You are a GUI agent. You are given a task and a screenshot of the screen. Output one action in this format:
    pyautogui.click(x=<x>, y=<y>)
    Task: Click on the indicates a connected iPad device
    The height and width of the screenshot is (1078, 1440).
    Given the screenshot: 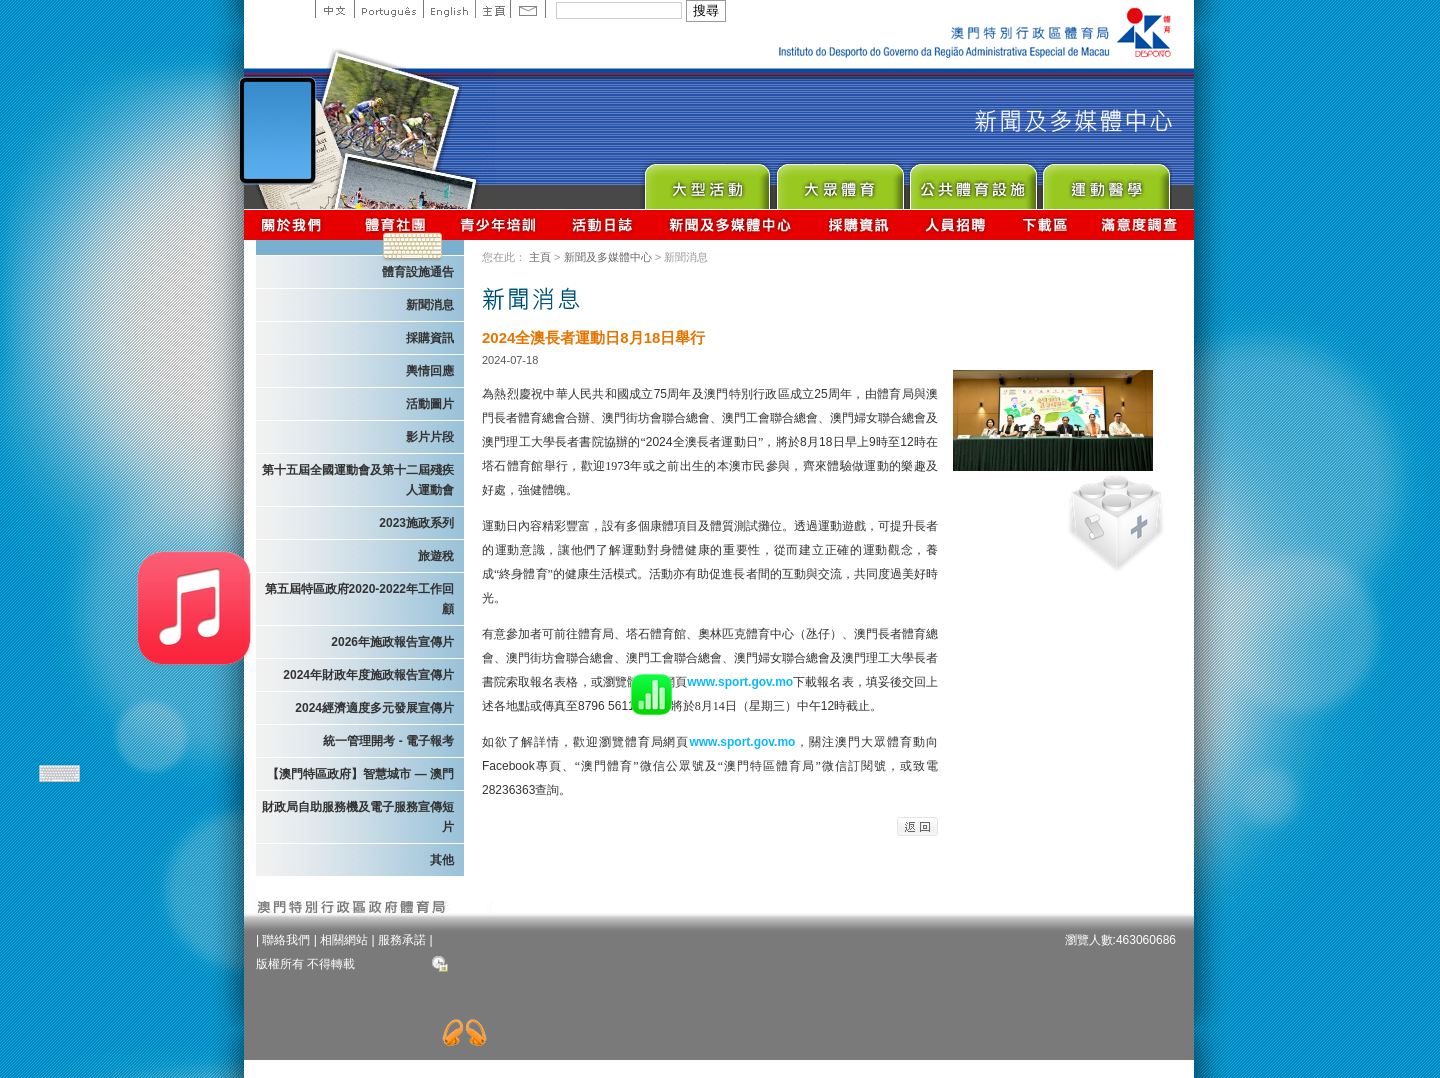 What is the action you would take?
    pyautogui.click(x=277, y=131)
    